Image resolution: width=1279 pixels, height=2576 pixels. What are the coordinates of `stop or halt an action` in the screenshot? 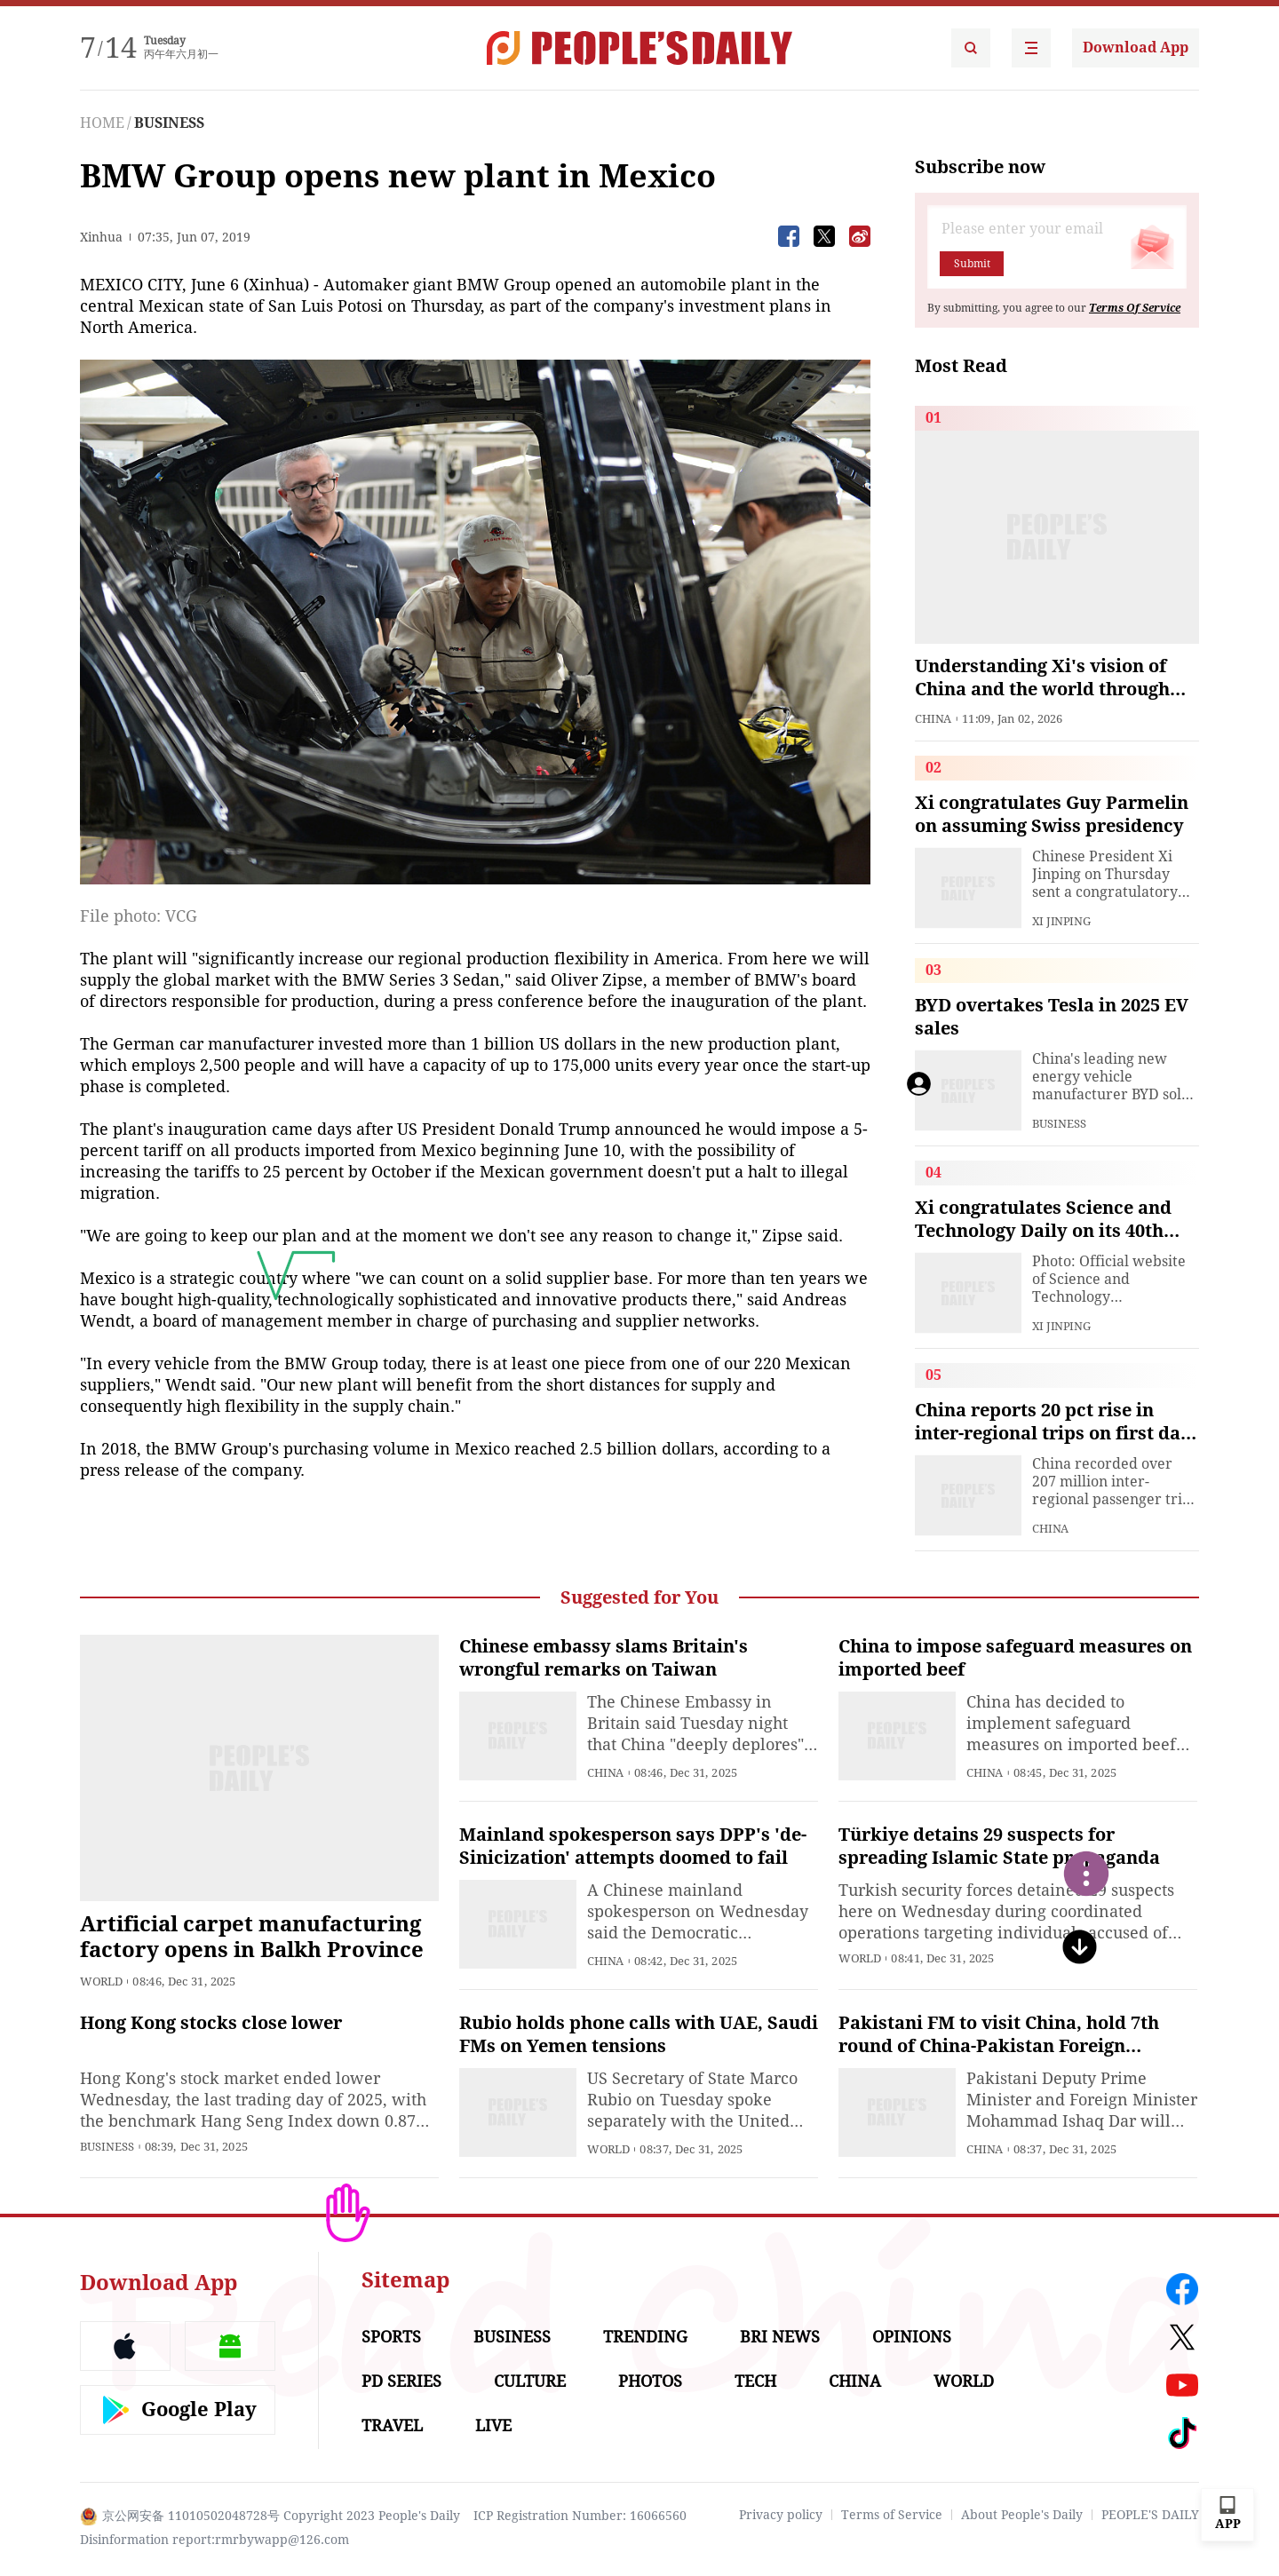 It's located at (348, 2213).